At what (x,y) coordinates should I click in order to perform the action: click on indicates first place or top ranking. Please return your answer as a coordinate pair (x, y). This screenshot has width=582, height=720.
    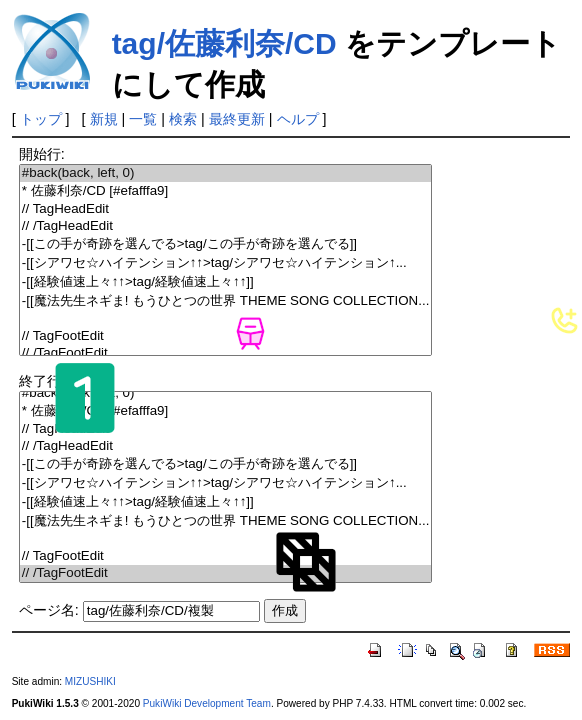
    Looking at the image, I should click on (85, 398).